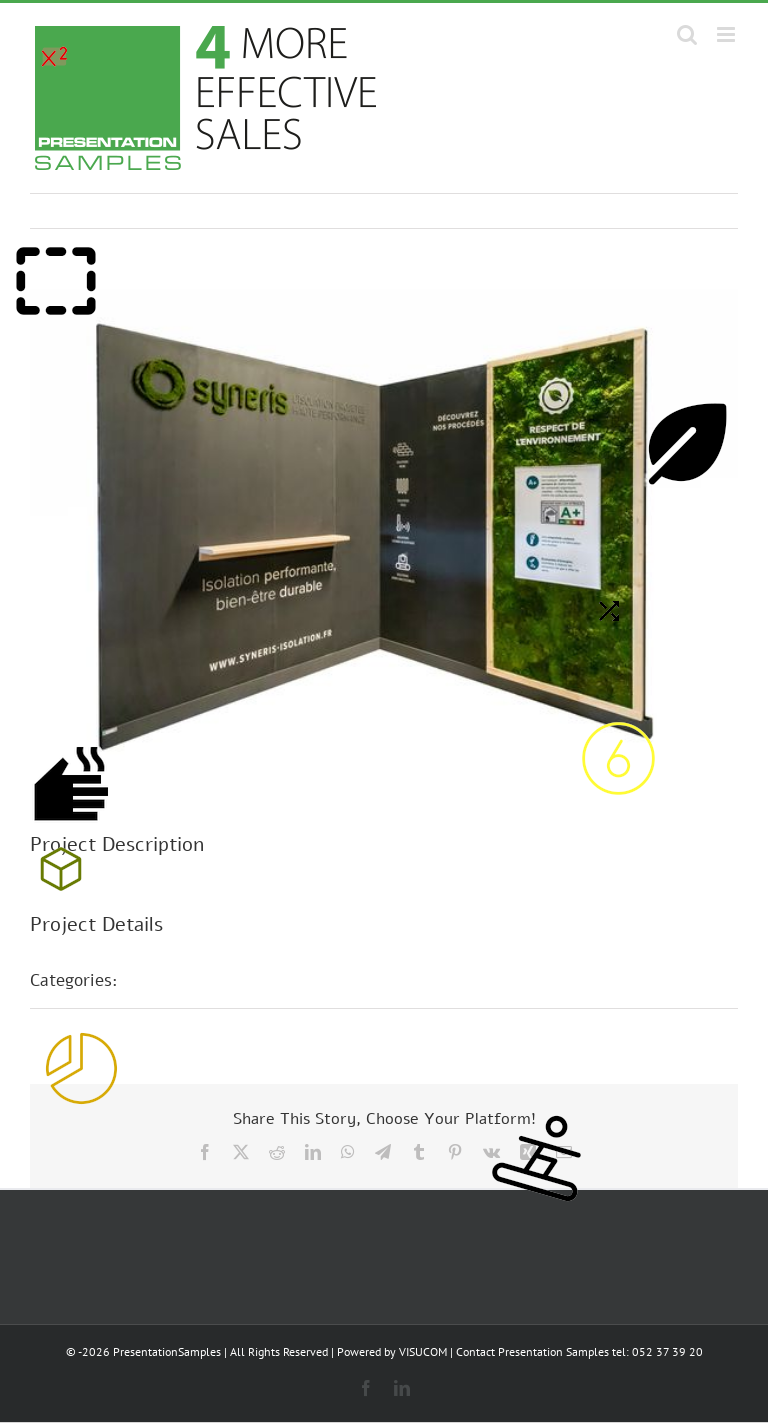 This screenshot has height=1423, width=768. Describe the element at coordinates (541, 1158) in the screenshot. I see `access snowboarding or winter sports content` at that location.